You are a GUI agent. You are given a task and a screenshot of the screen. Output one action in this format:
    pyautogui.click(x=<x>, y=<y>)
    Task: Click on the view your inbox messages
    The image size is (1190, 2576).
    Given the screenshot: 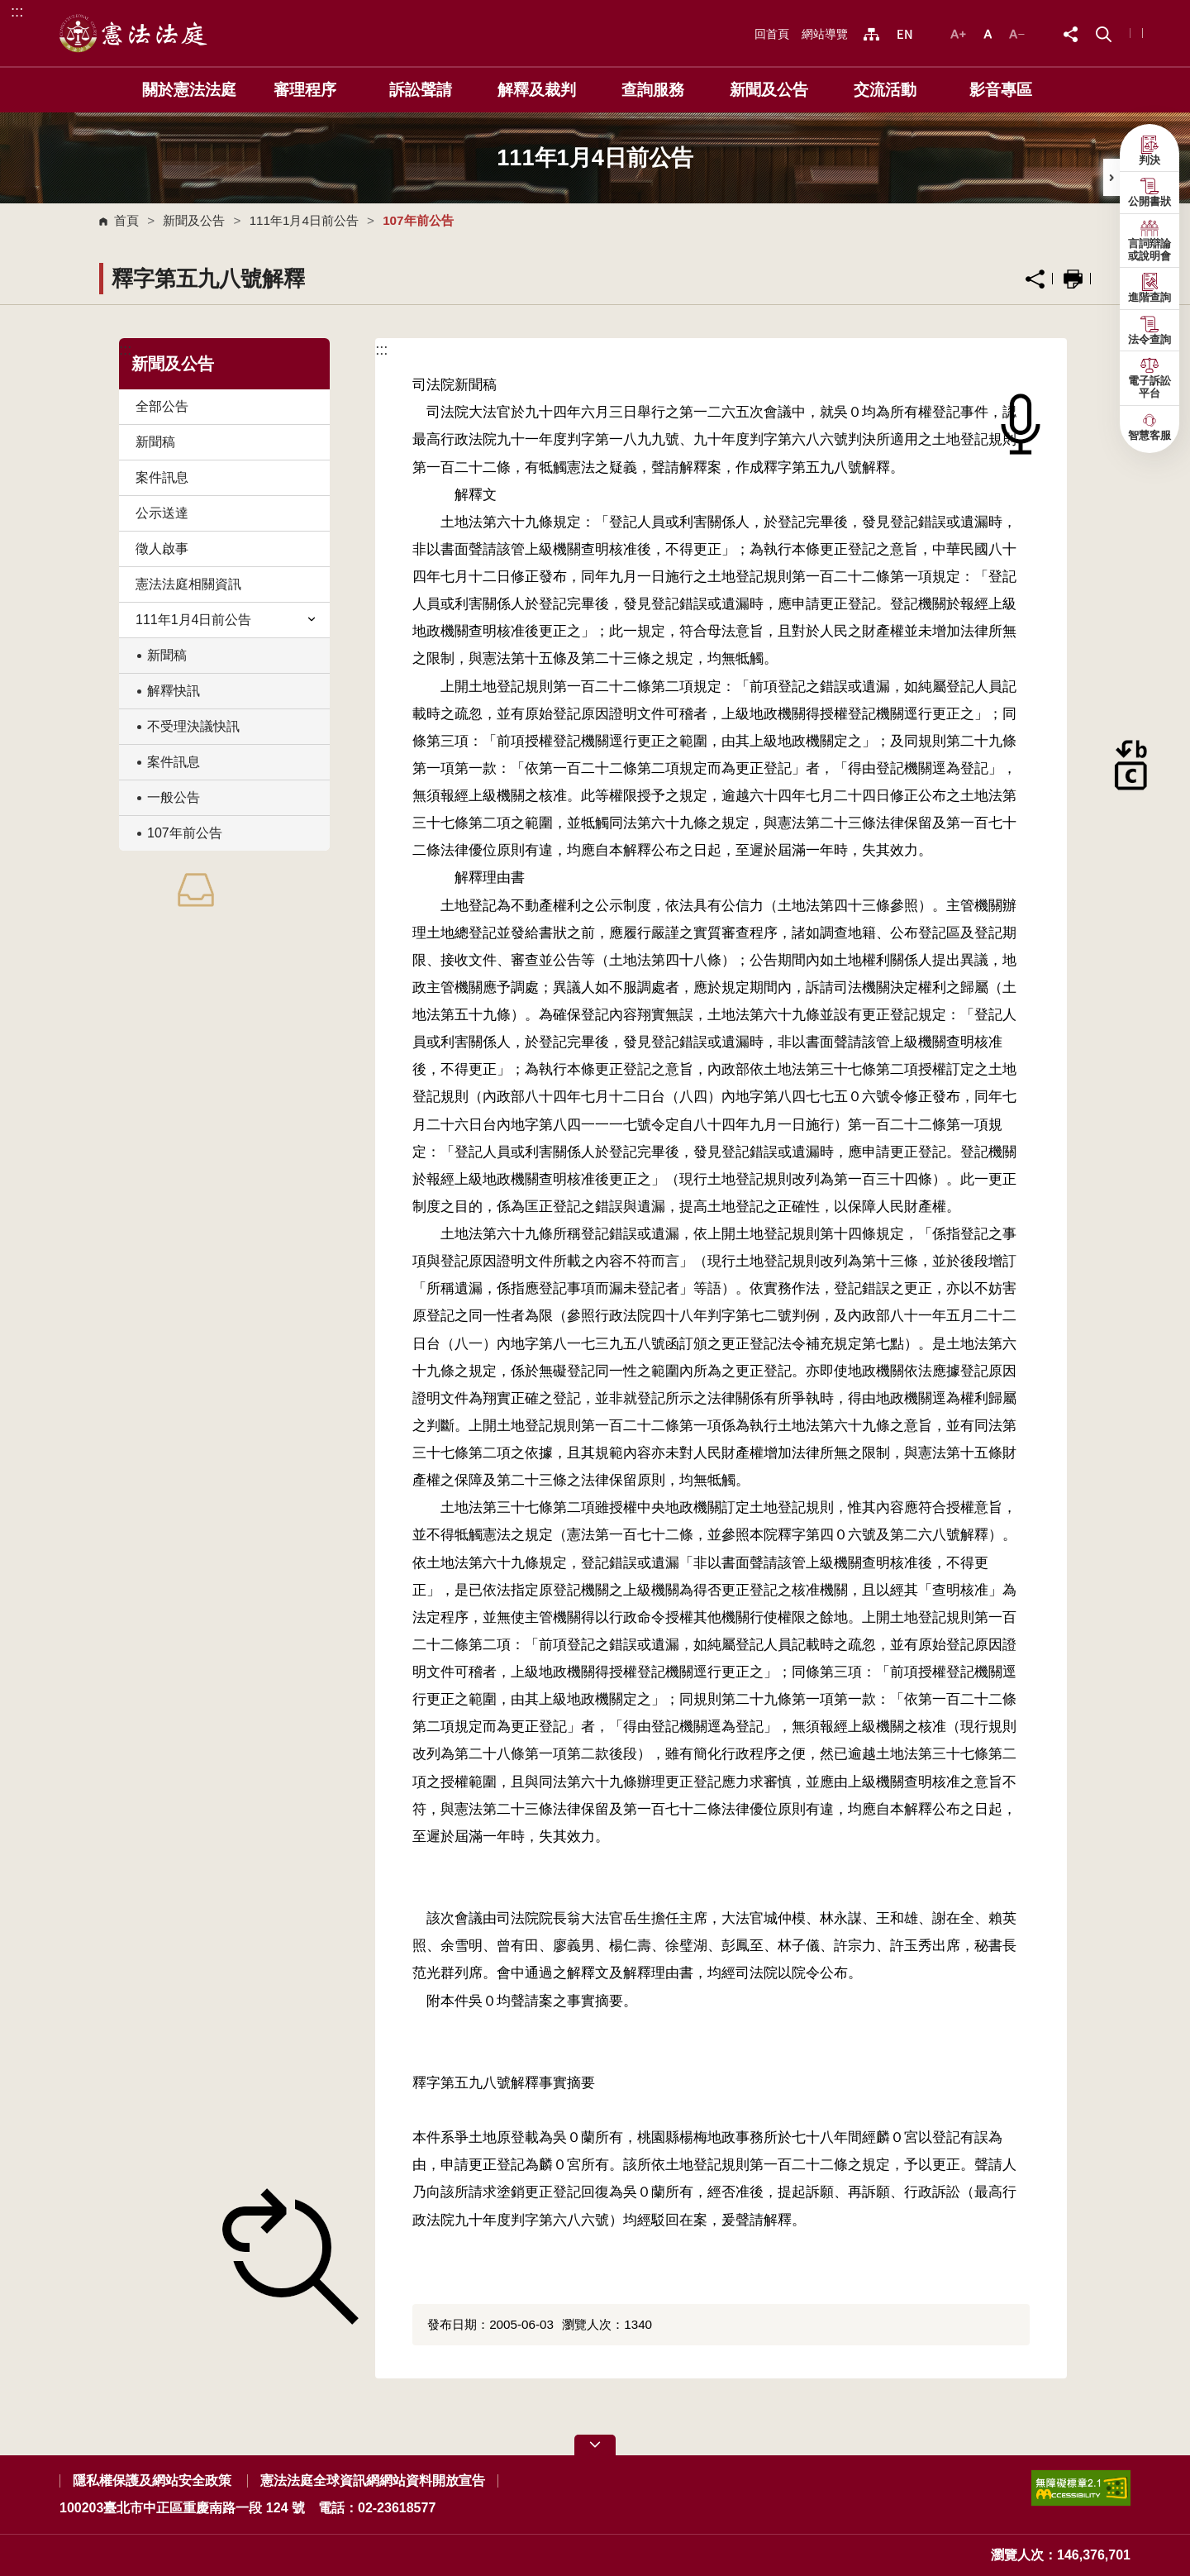 What is the action you would take?
    pyautogui.click(x=196, y=891)
    